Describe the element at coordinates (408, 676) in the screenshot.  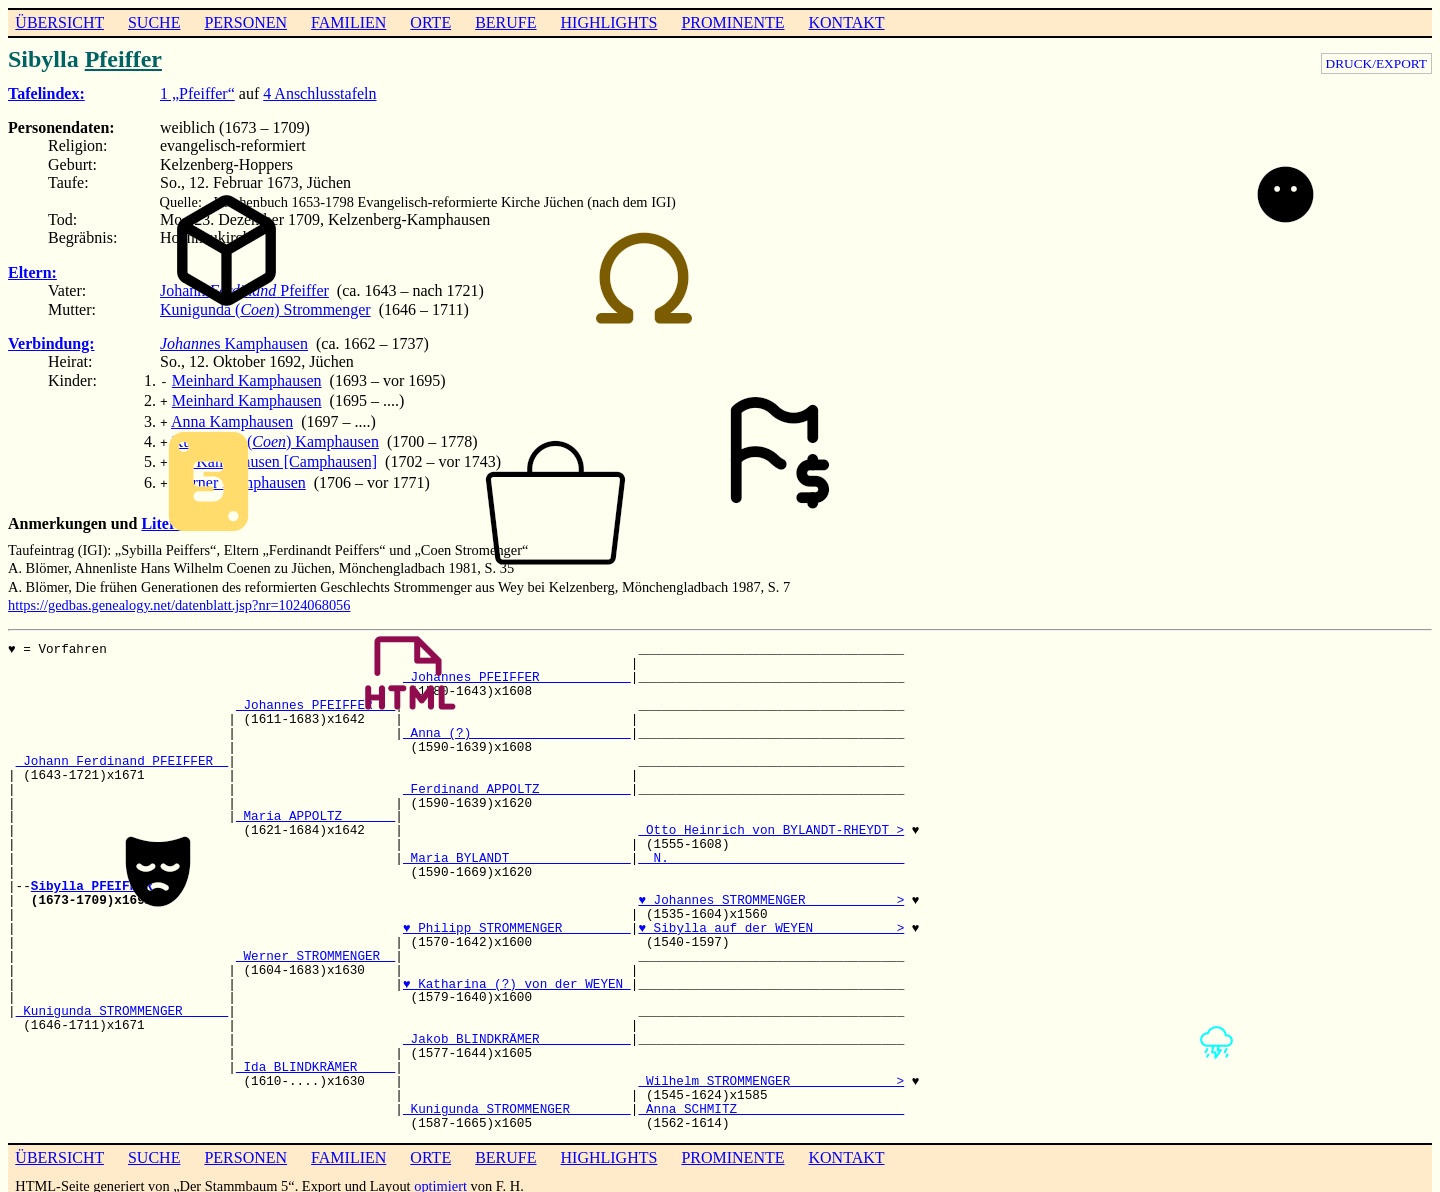
I see `open an HTML file` at that location.